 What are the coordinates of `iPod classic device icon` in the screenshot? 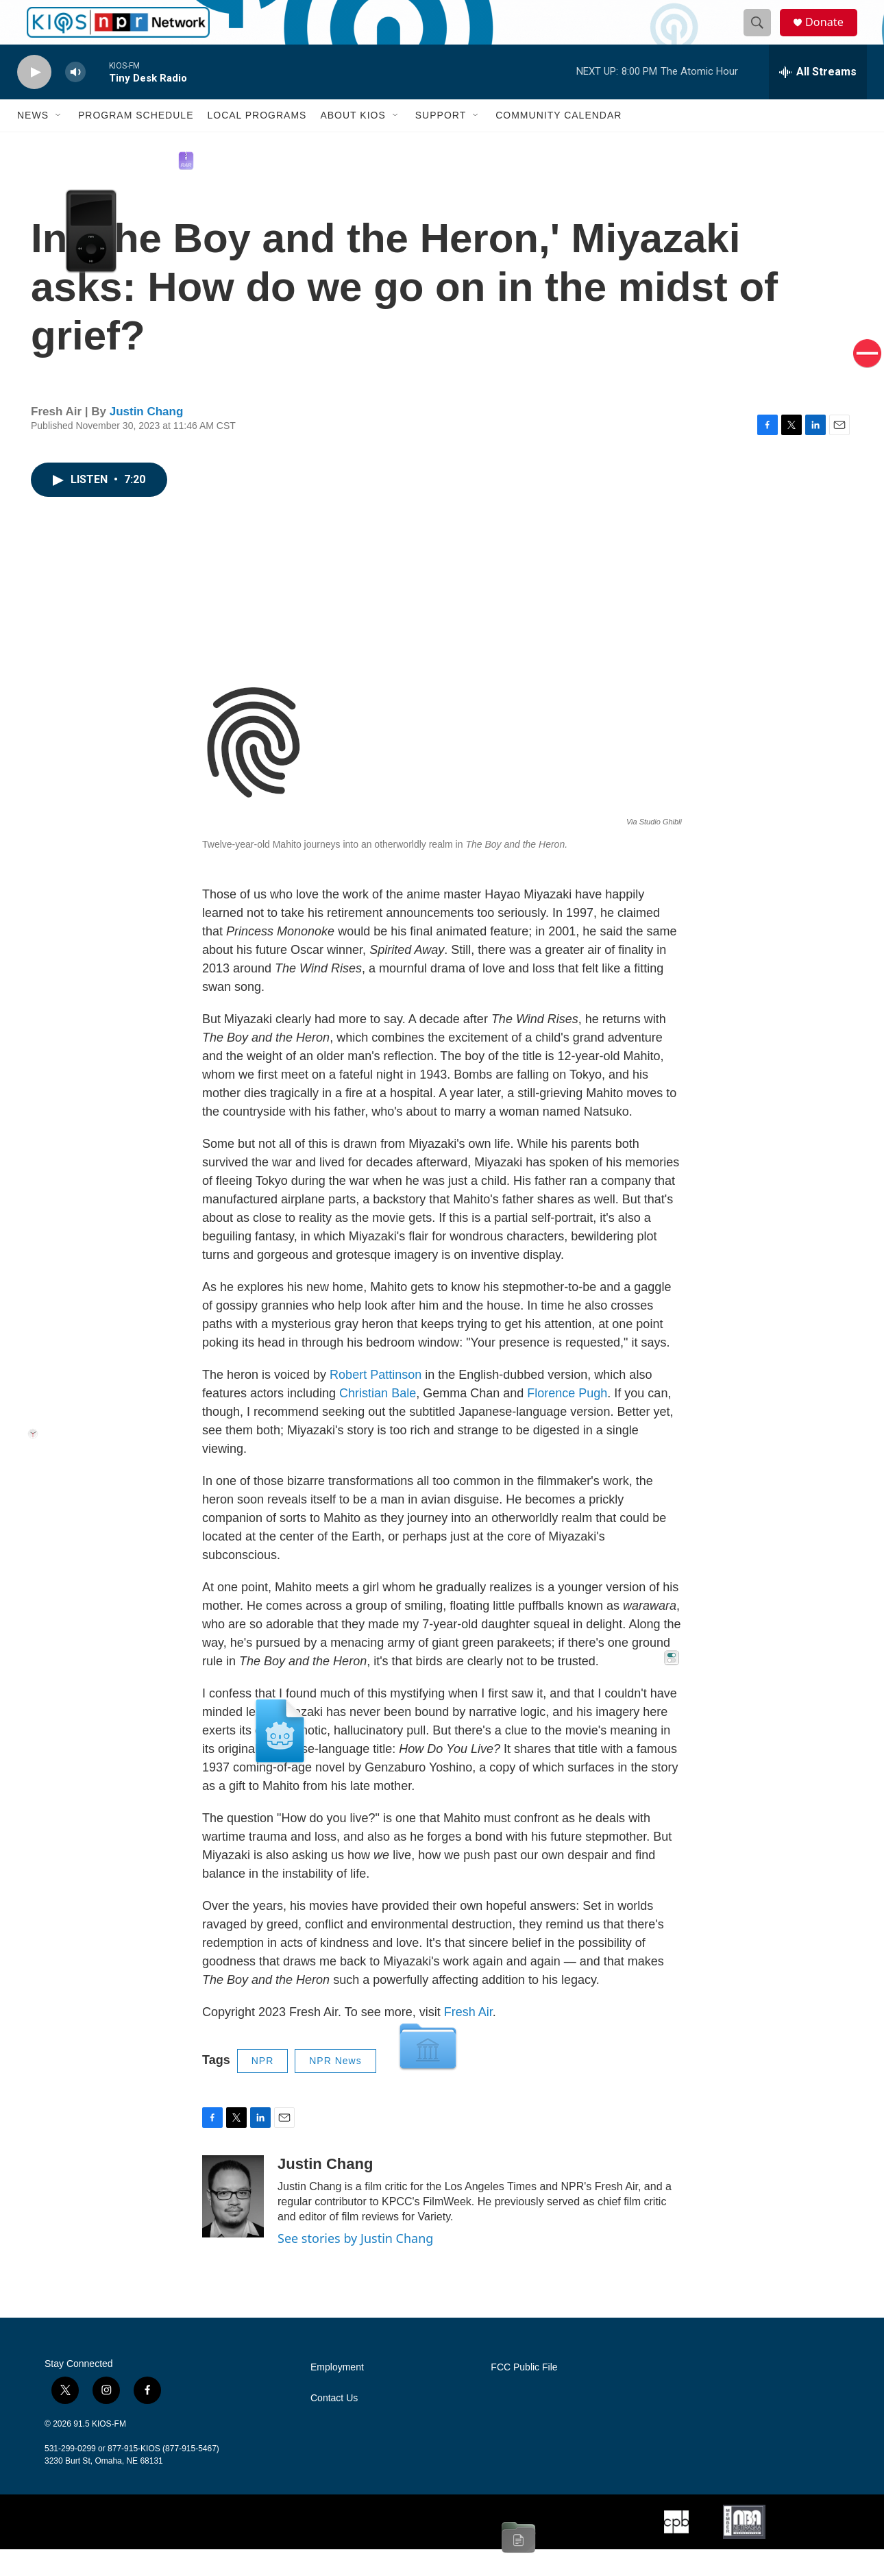 It's located at (91, 231).